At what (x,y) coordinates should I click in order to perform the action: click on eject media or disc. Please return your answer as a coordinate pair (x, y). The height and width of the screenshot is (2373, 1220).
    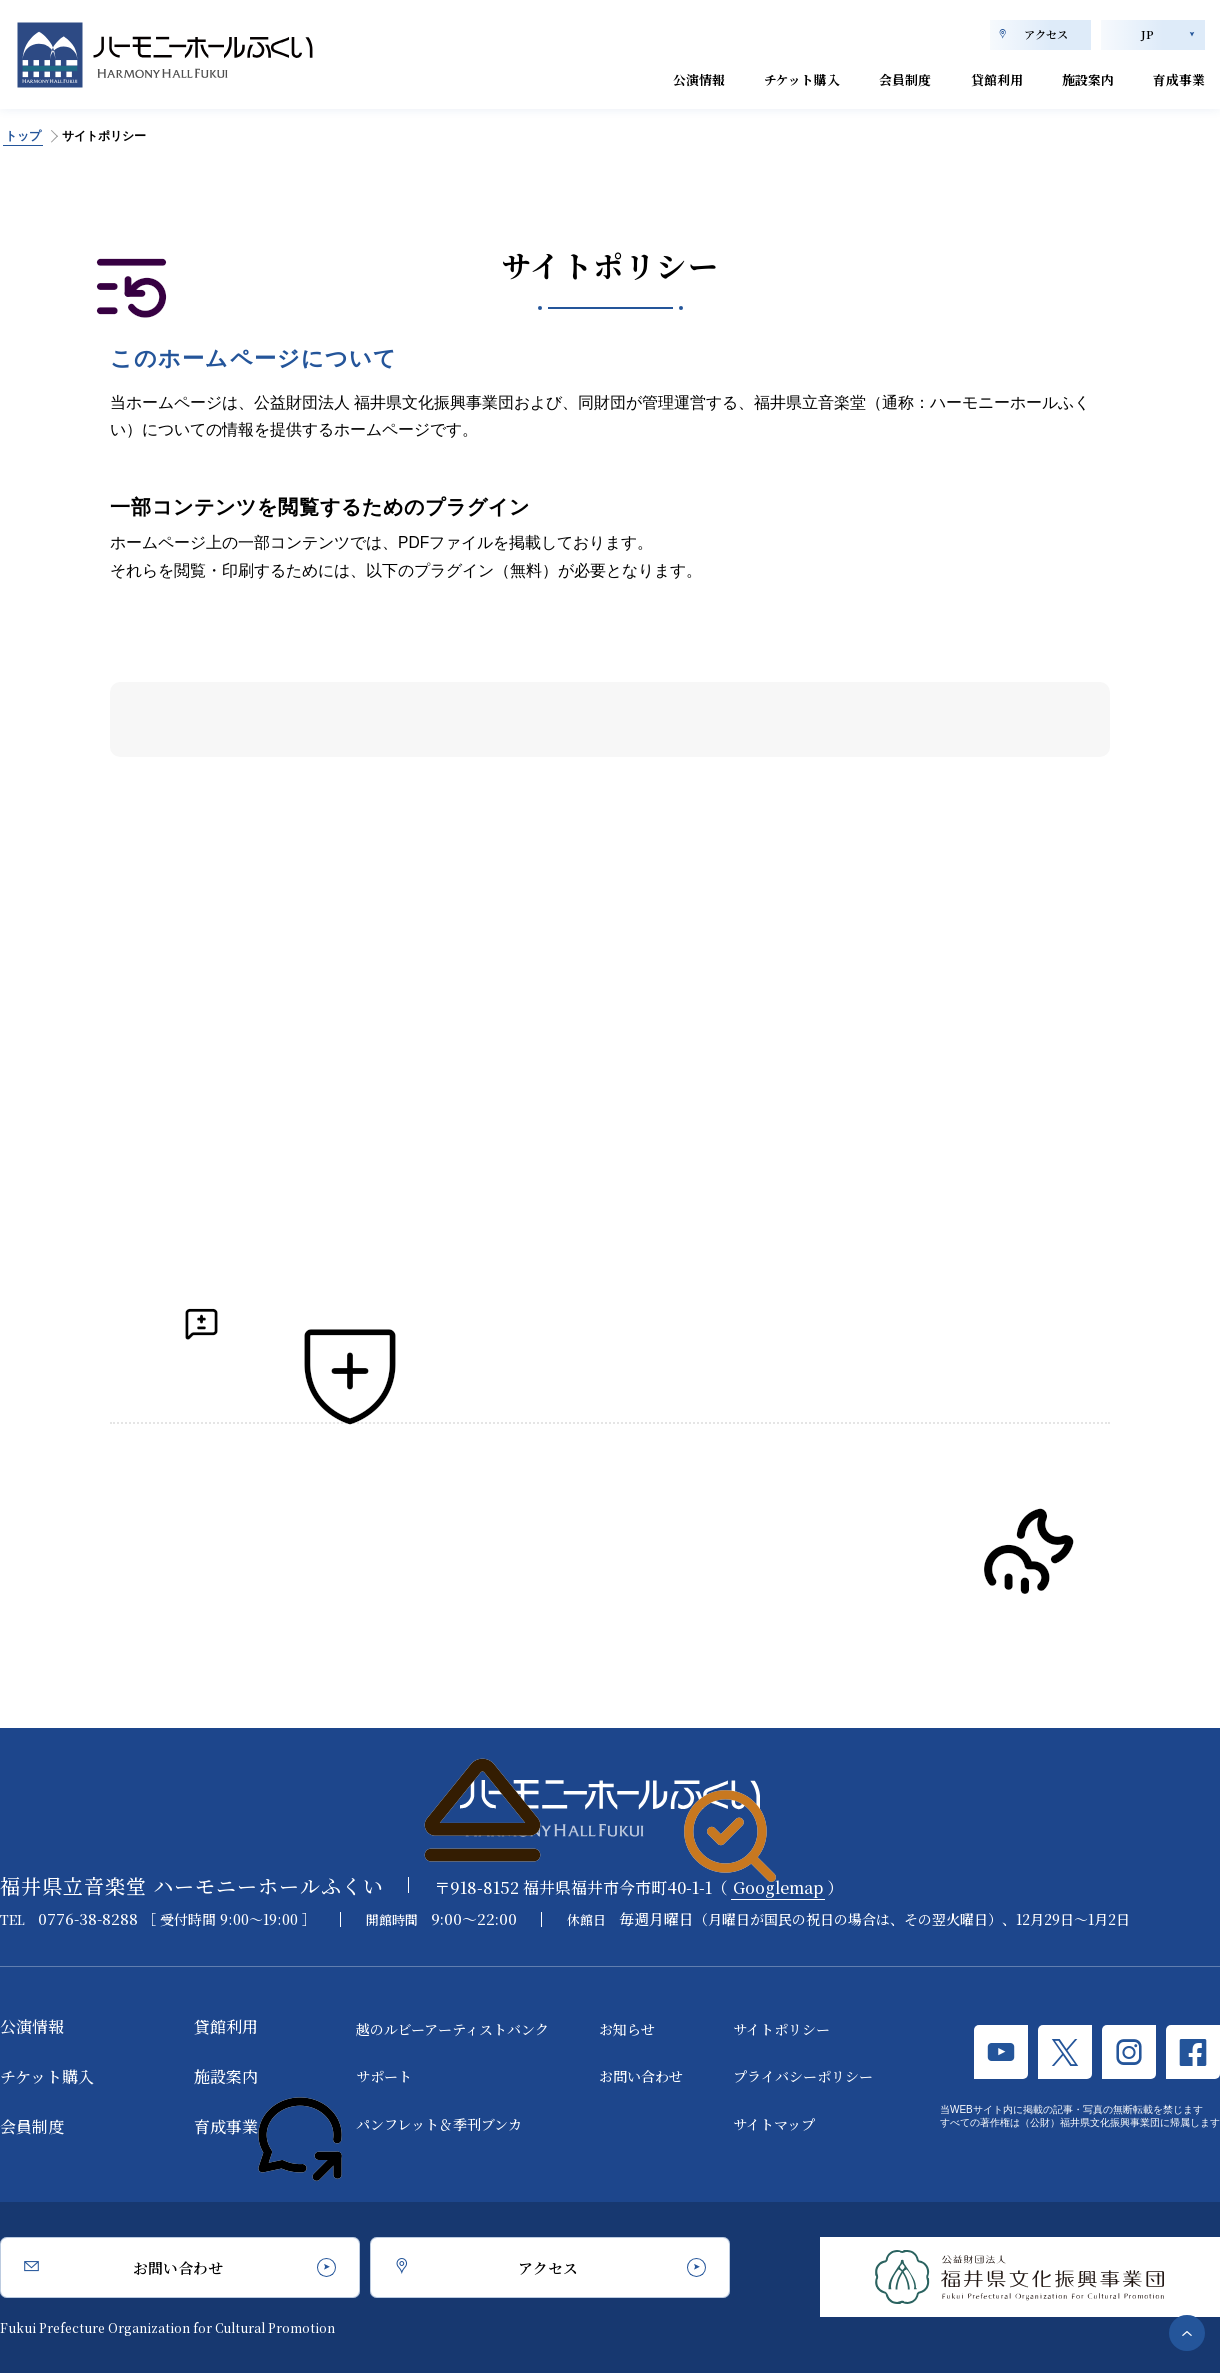
    Looking at the image, I should click on (482, 1816).